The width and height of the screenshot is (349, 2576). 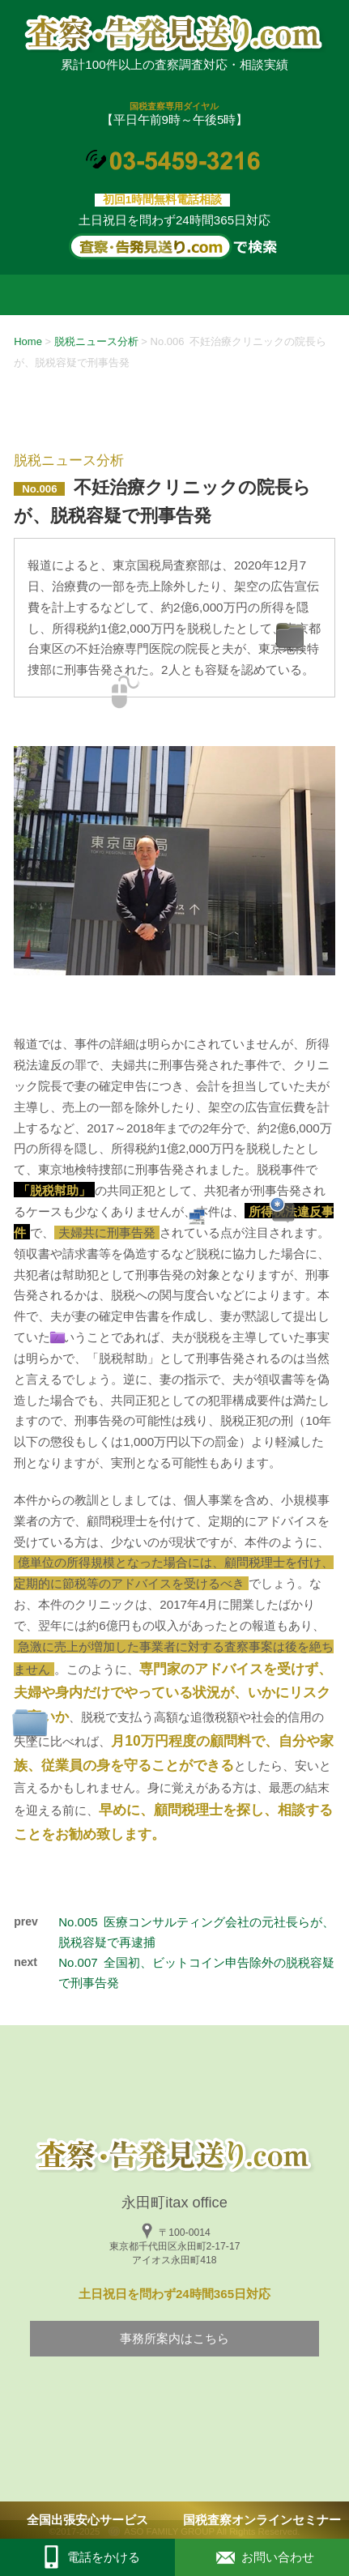 What do you see at coordinates (290, 637) in the screenshot?
I see `access files stored on a remote server` at bounding box center [290, 637].